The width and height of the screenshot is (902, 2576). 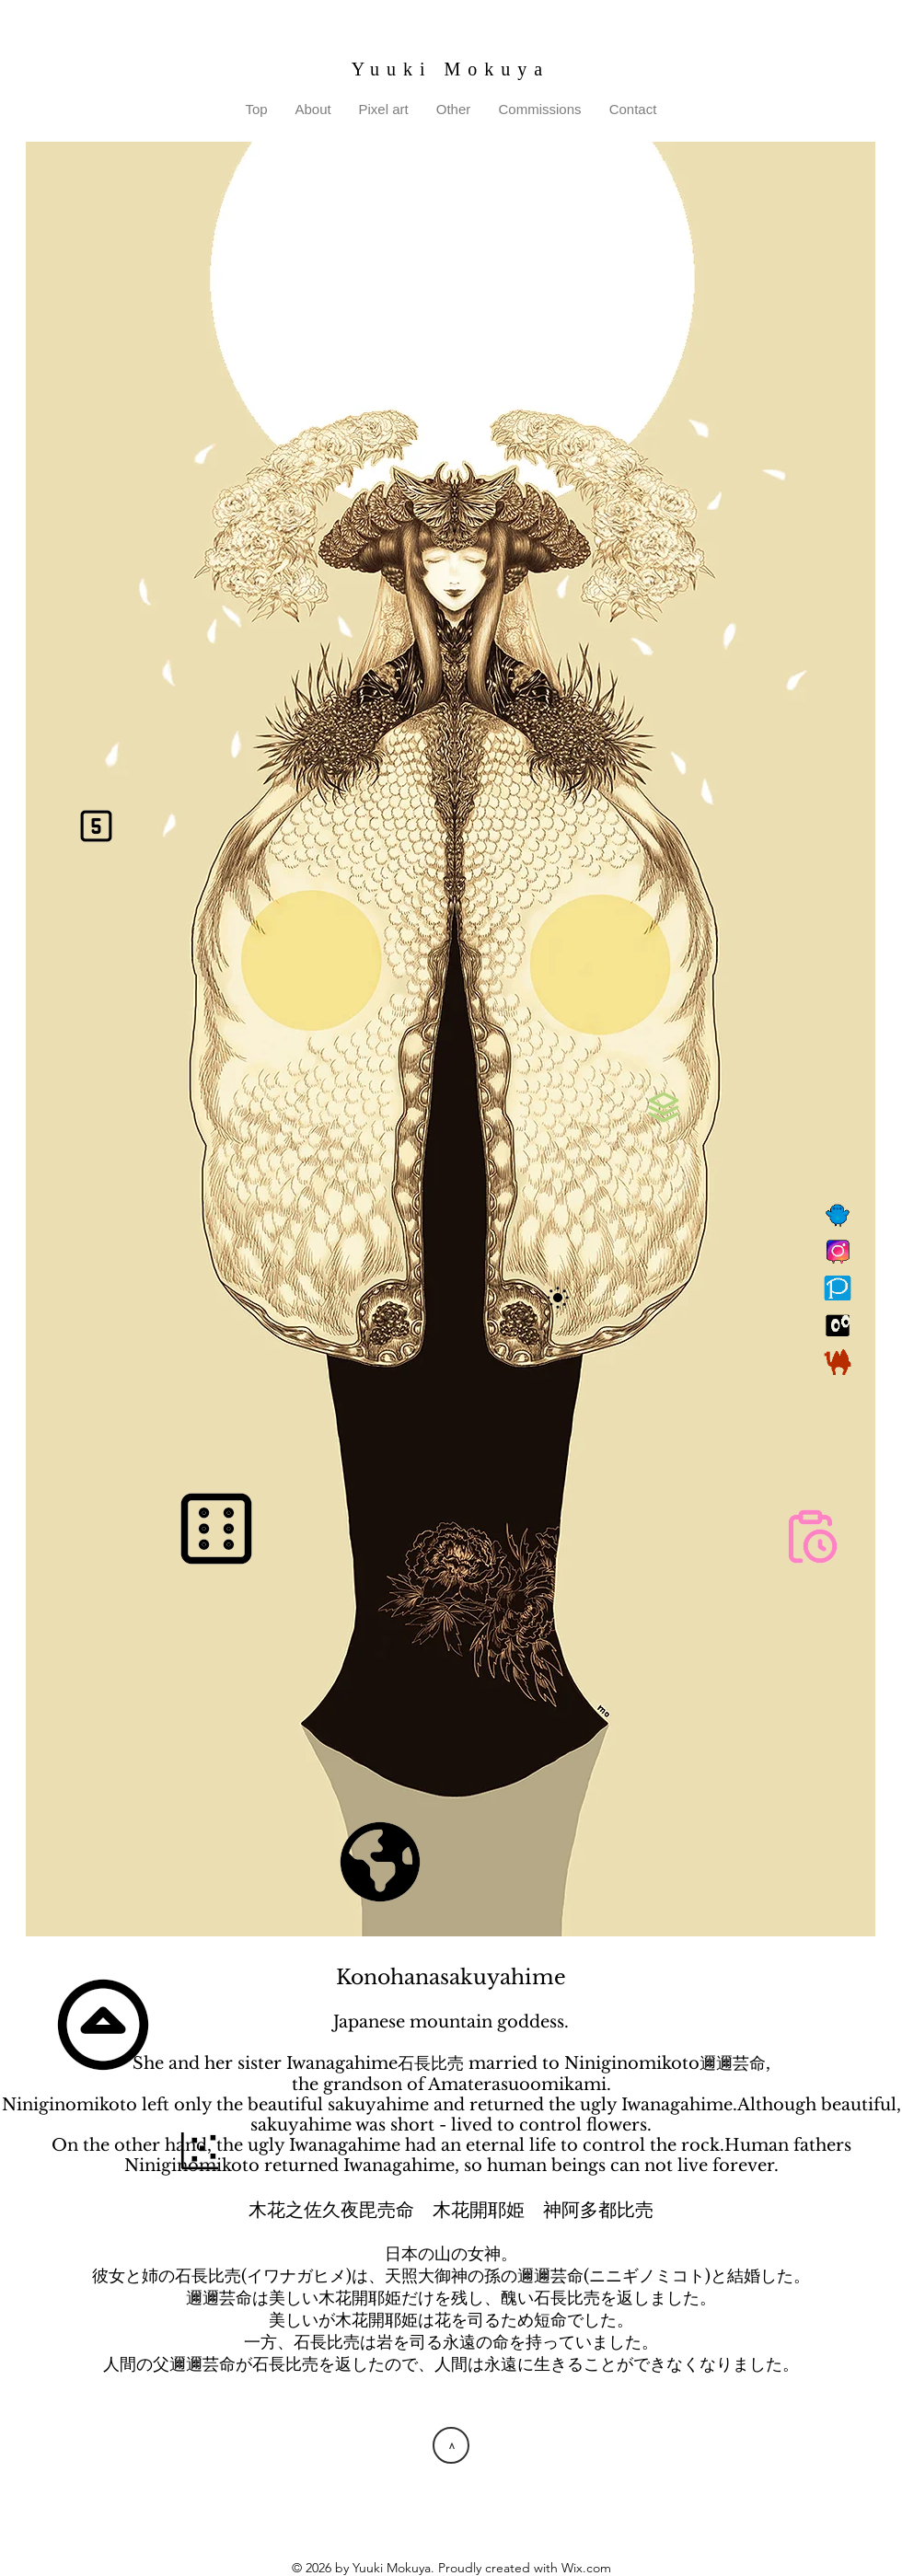 I want to click on view scatter plot visualization, so click(x=200, y=2154).